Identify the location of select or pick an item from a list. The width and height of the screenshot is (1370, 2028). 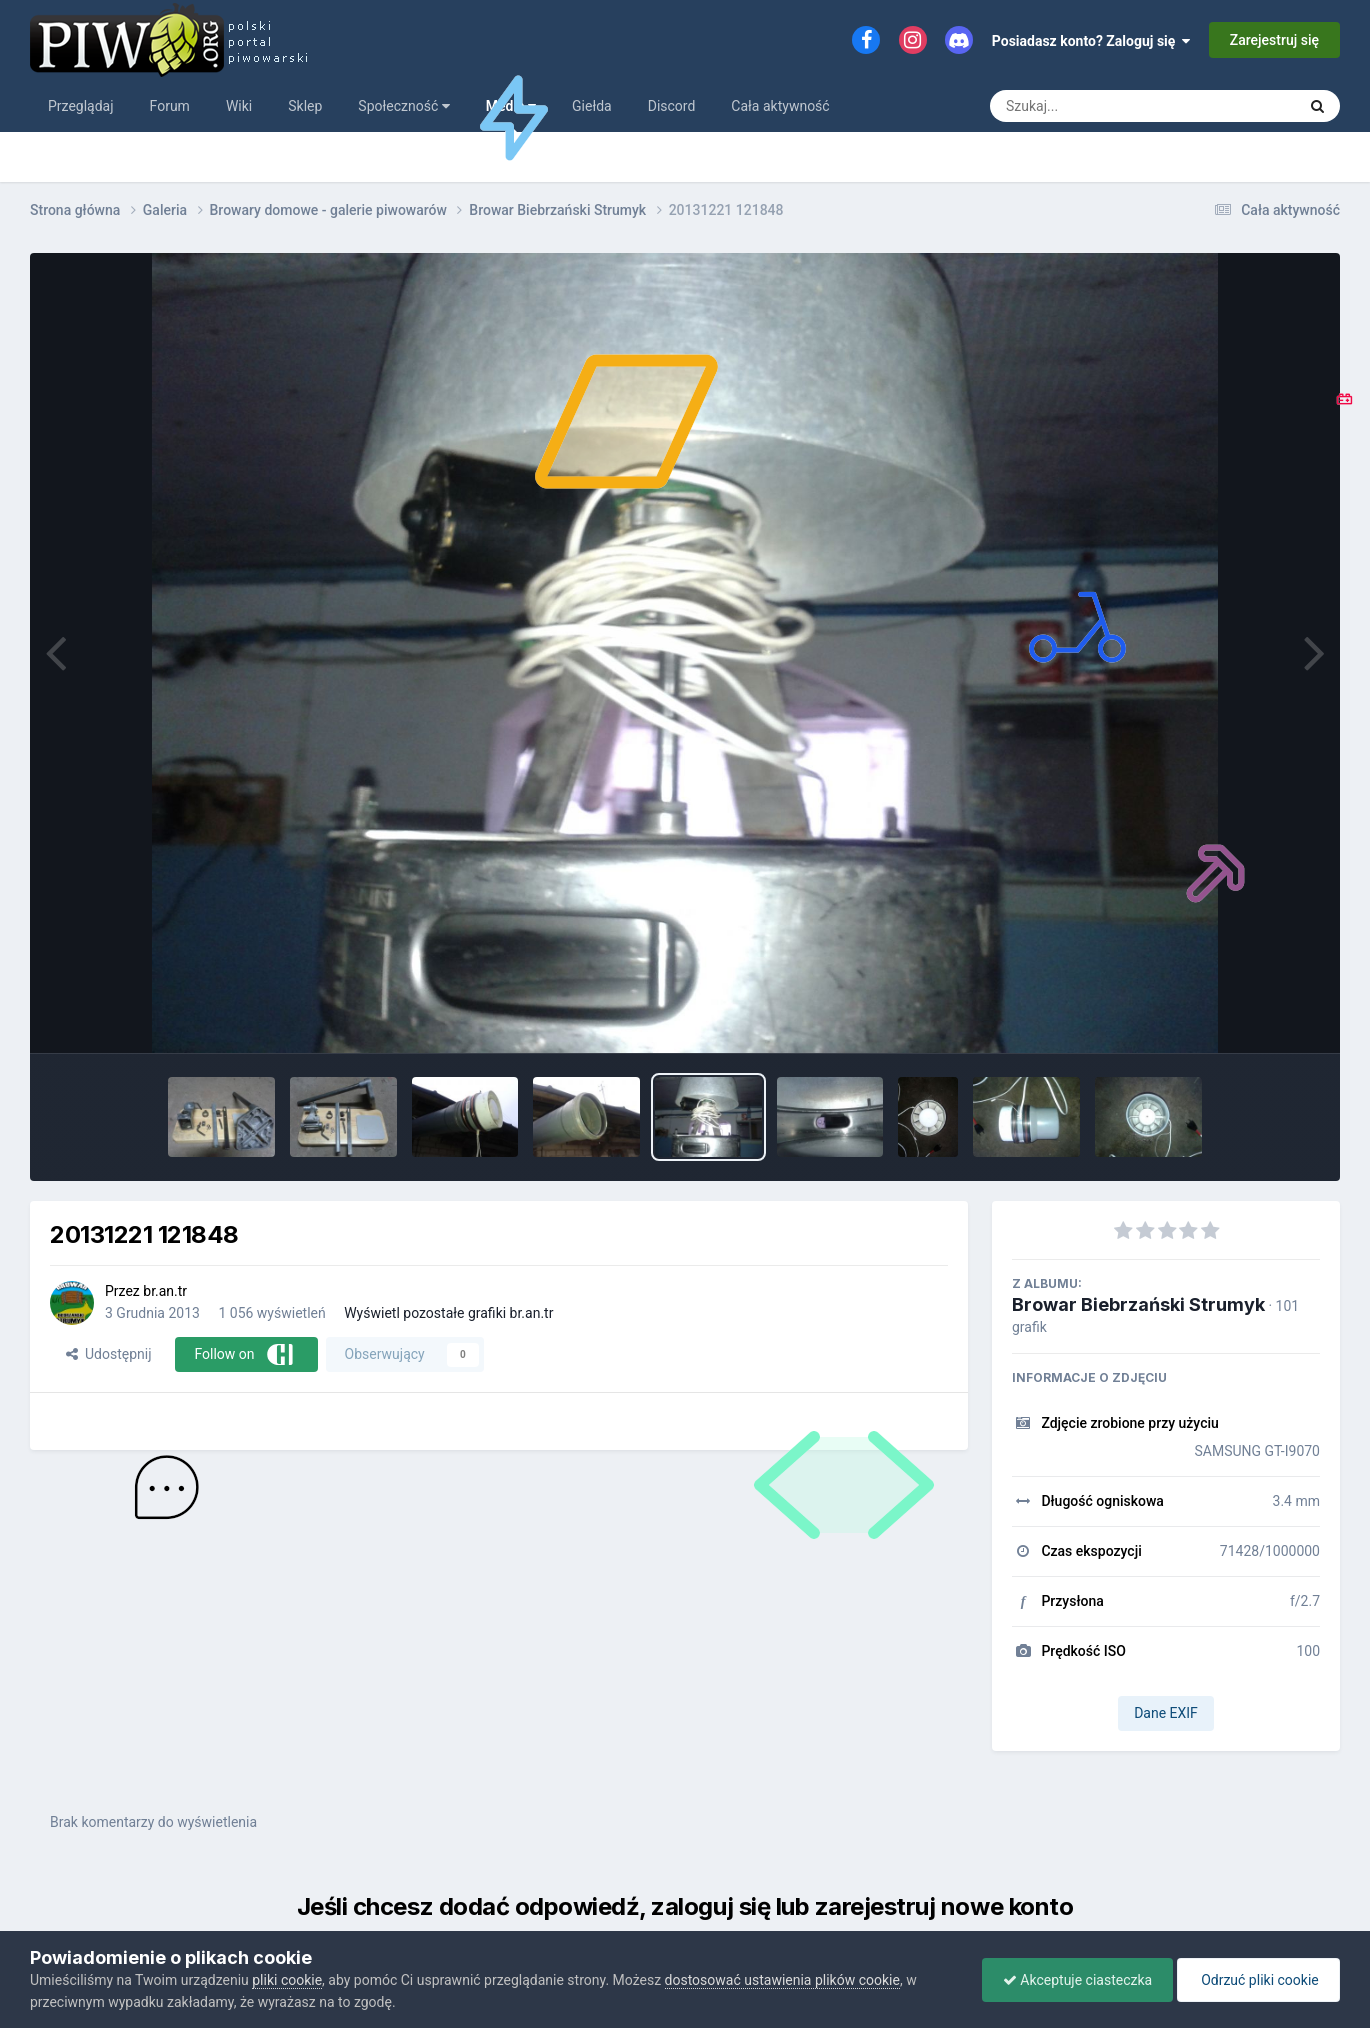
(1215, 873).